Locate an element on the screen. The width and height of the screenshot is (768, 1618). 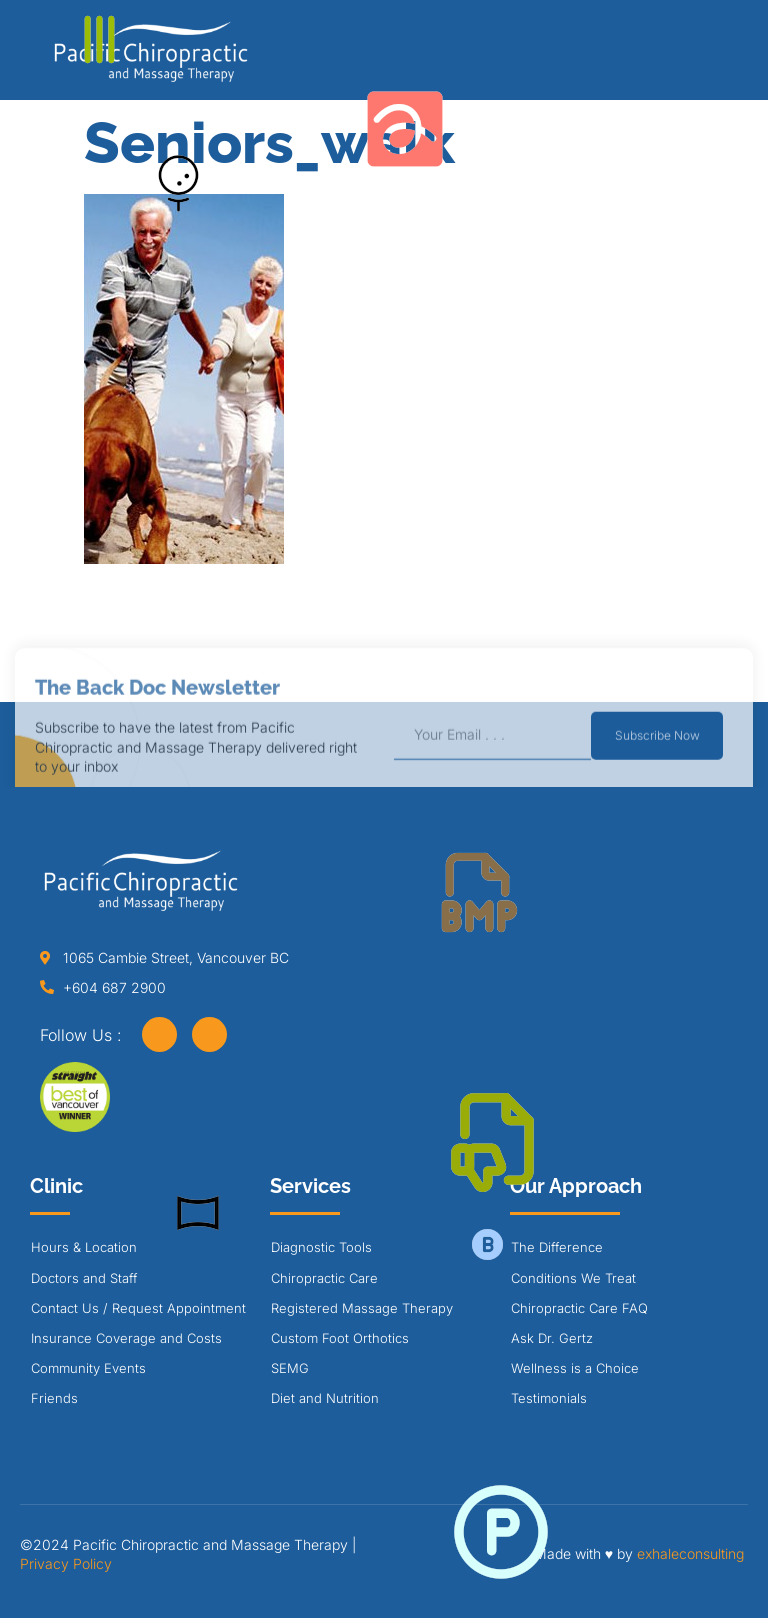
dislike or downvote a document is located at coordinates (497, 1139).